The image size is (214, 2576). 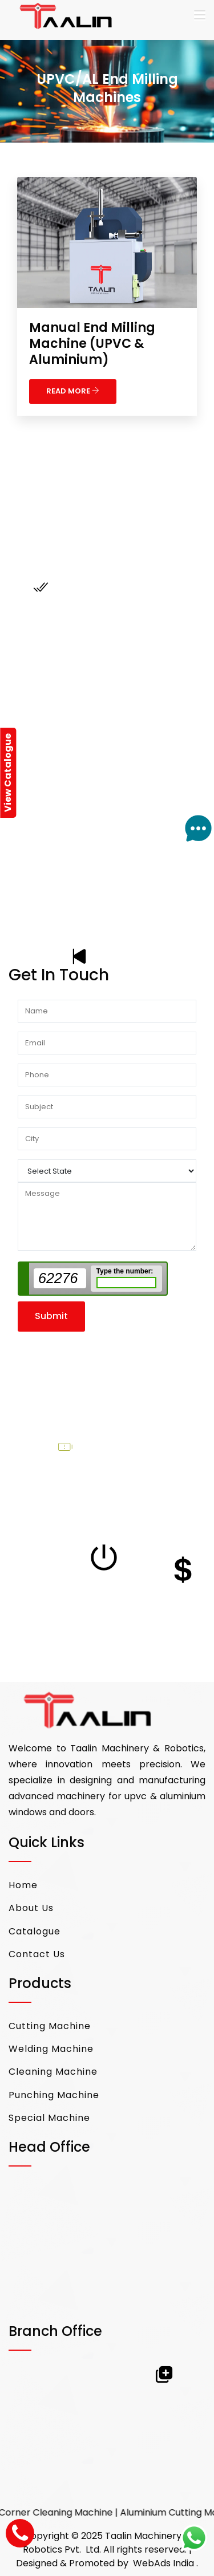 I want to click on turn off or shut down the device, so click(x=104, y=1557).